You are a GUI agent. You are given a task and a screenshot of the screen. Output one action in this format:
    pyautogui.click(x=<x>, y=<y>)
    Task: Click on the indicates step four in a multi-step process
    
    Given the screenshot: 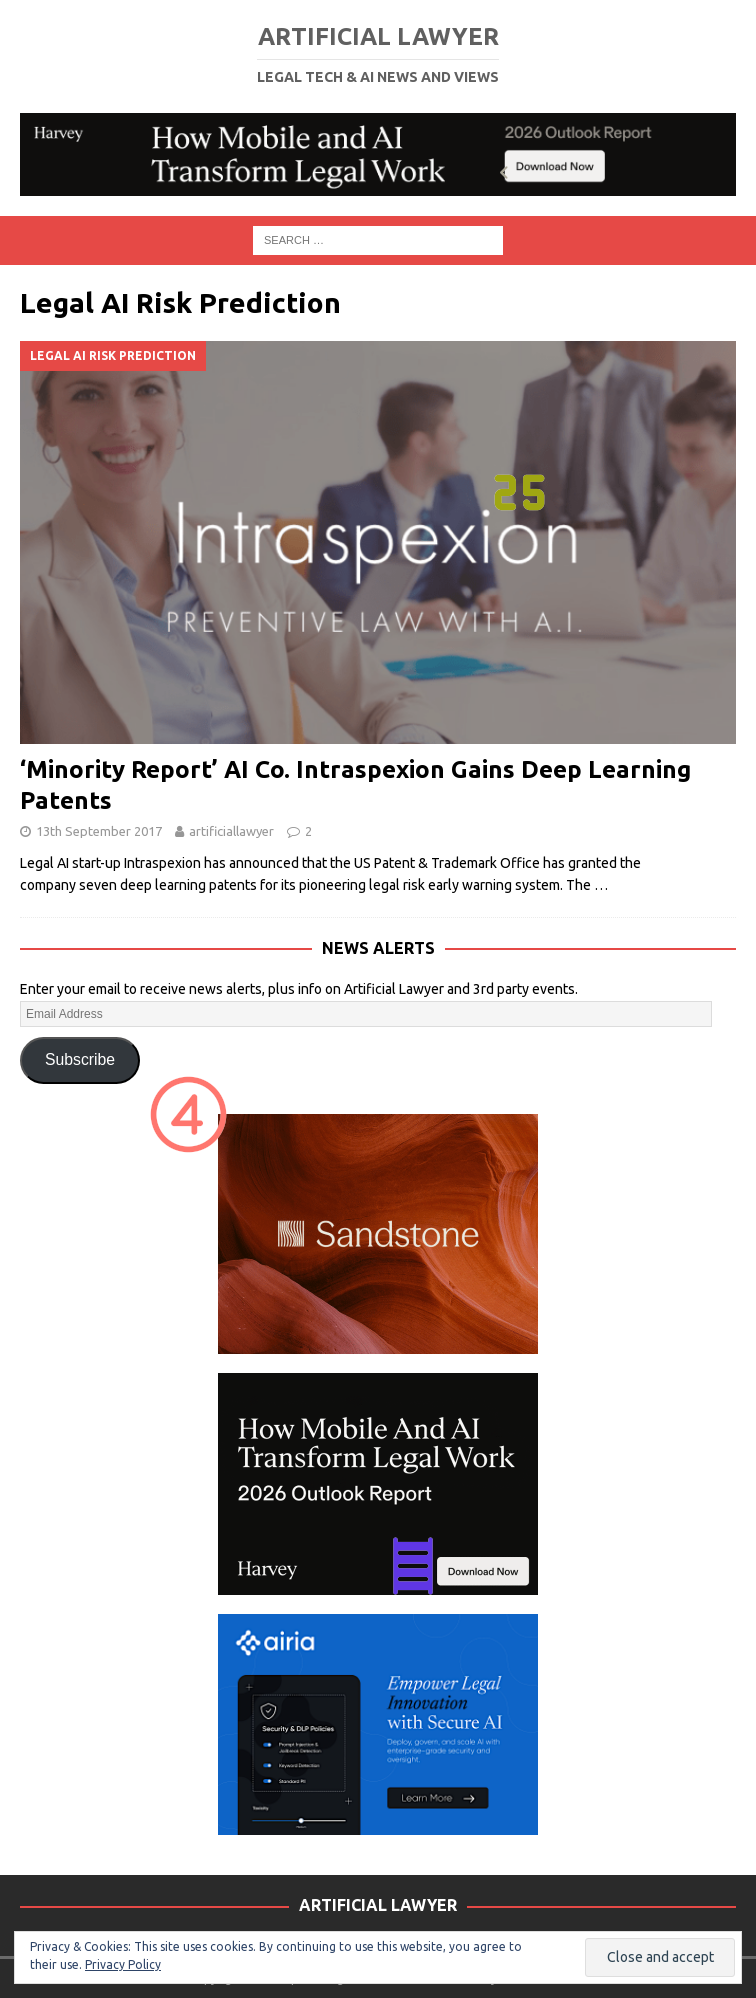 What is the action you would take?
    pyautogui.click(x=188, y=1114)
    